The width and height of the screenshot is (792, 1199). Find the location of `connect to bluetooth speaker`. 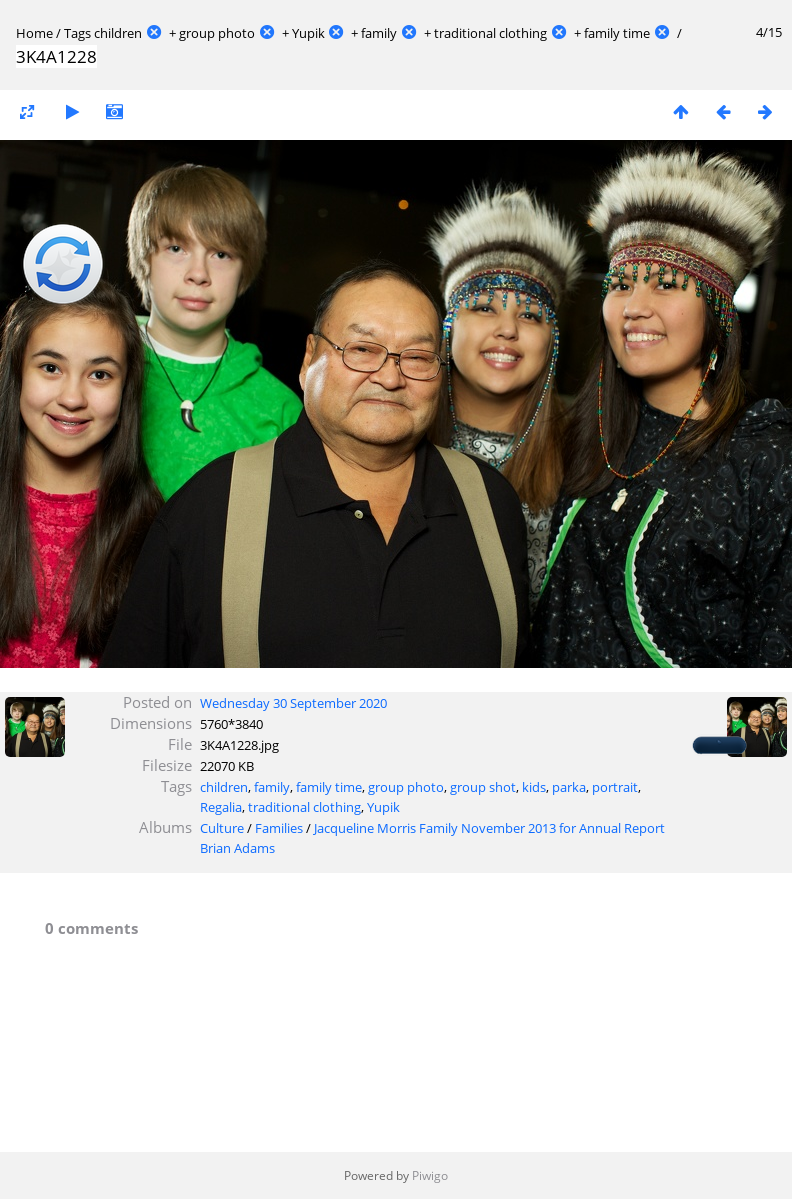

connect to bluetooth speaker is located at coordinates (719, 745).